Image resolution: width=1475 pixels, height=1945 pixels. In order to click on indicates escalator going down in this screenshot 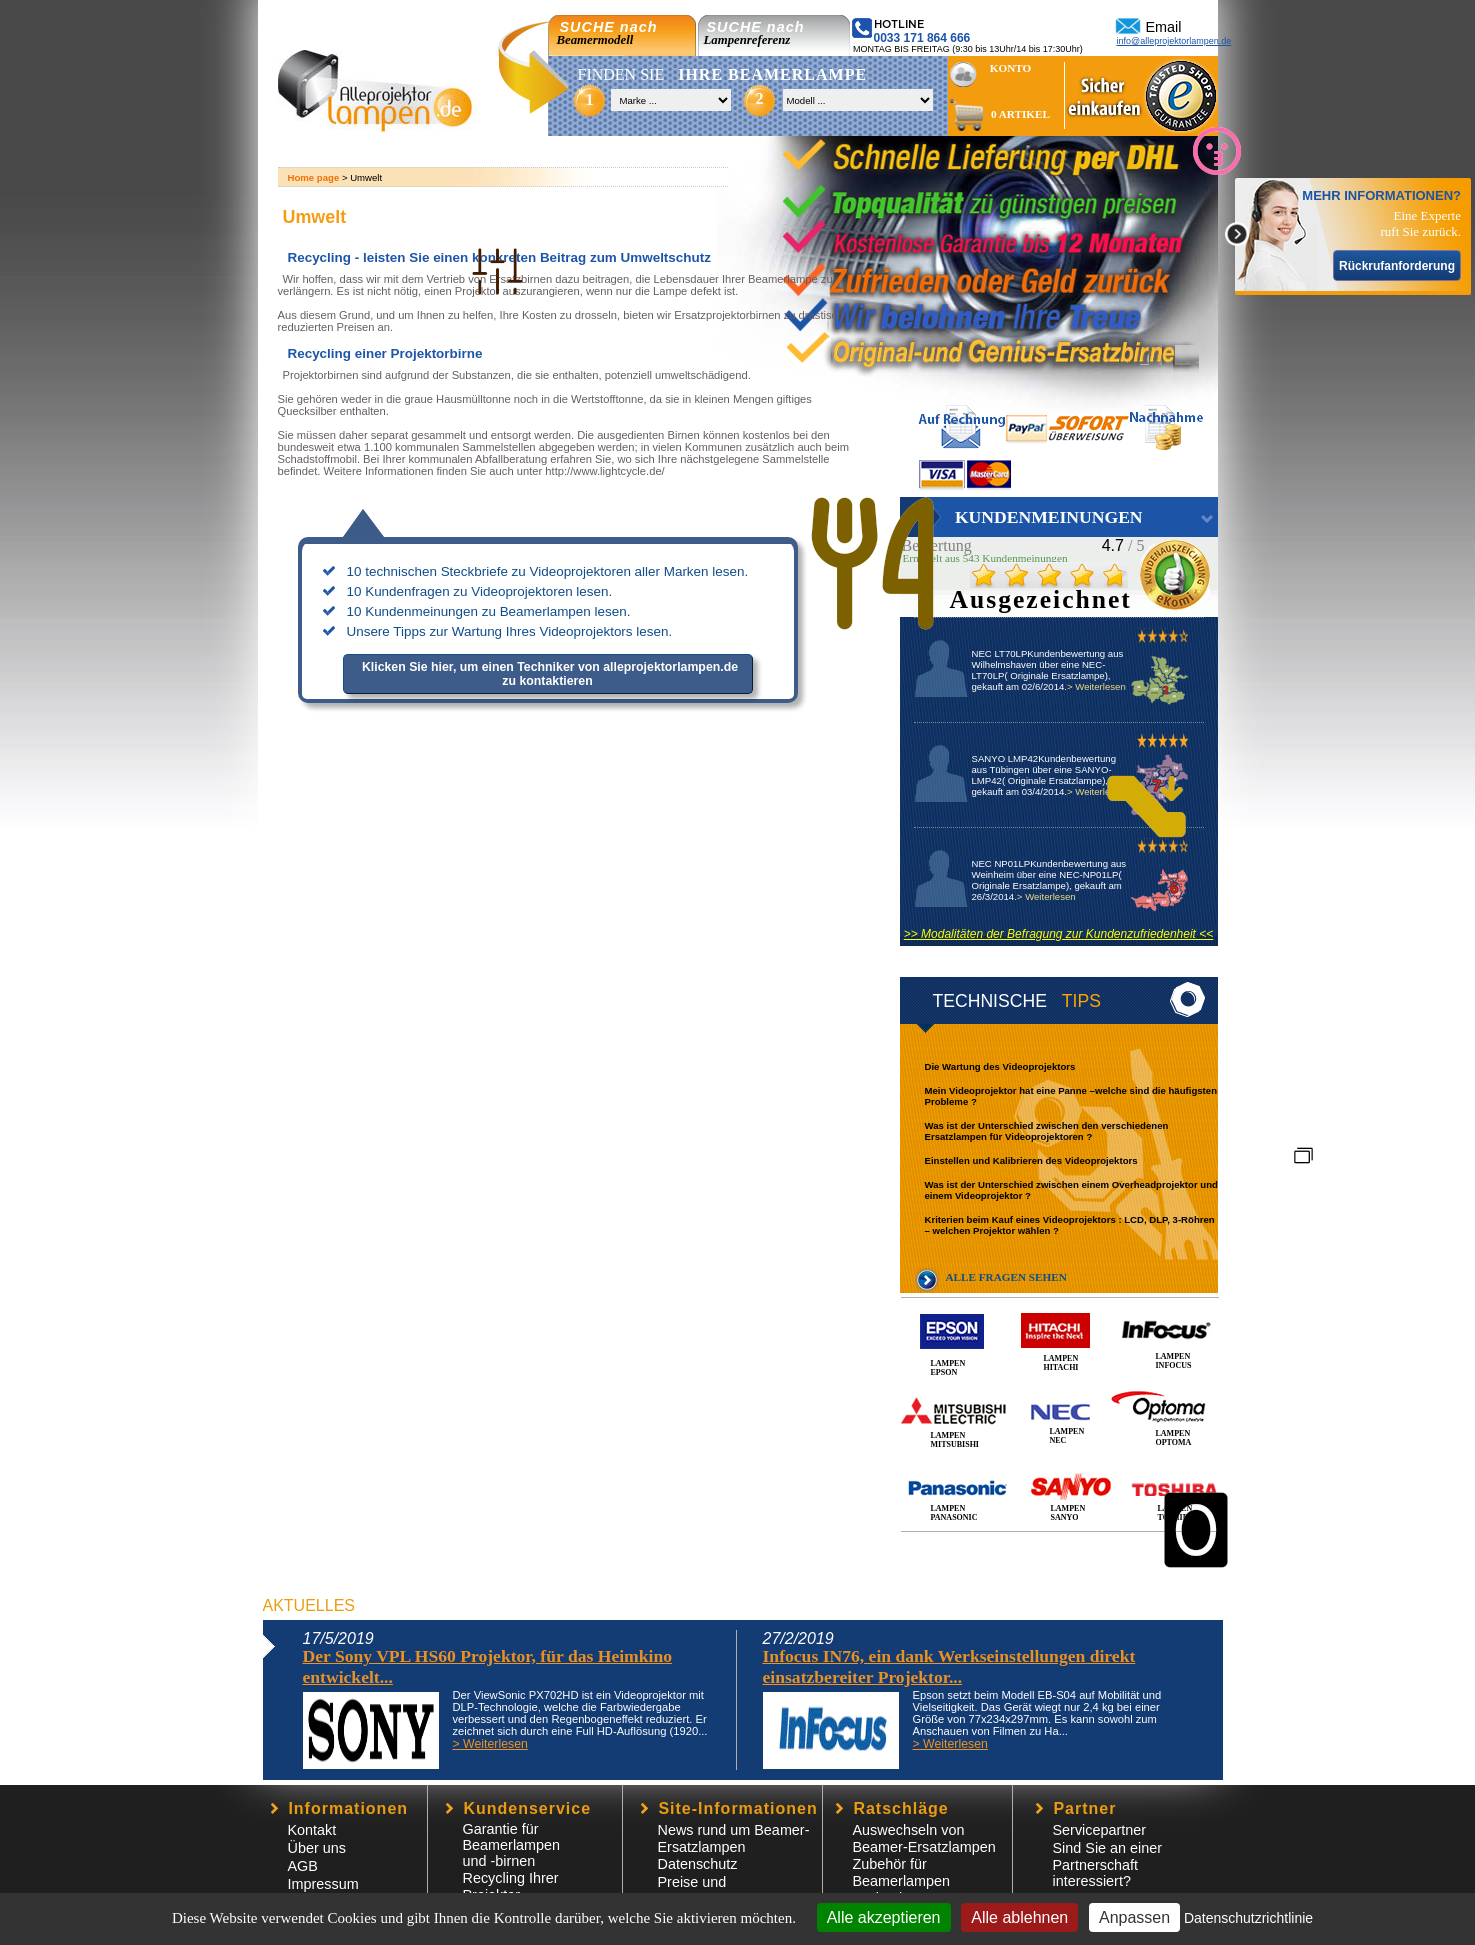, I will do `click(1146, 806)`.